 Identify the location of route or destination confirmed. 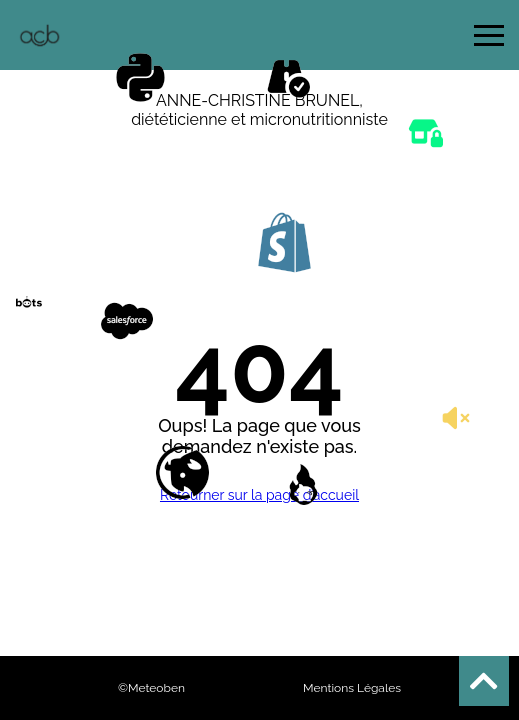
(286, 76).